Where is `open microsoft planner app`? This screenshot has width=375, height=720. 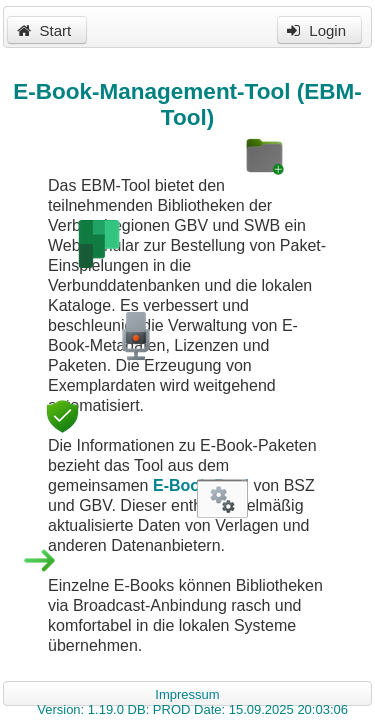 open microsoft planner app is located at coordinates (99, 244).